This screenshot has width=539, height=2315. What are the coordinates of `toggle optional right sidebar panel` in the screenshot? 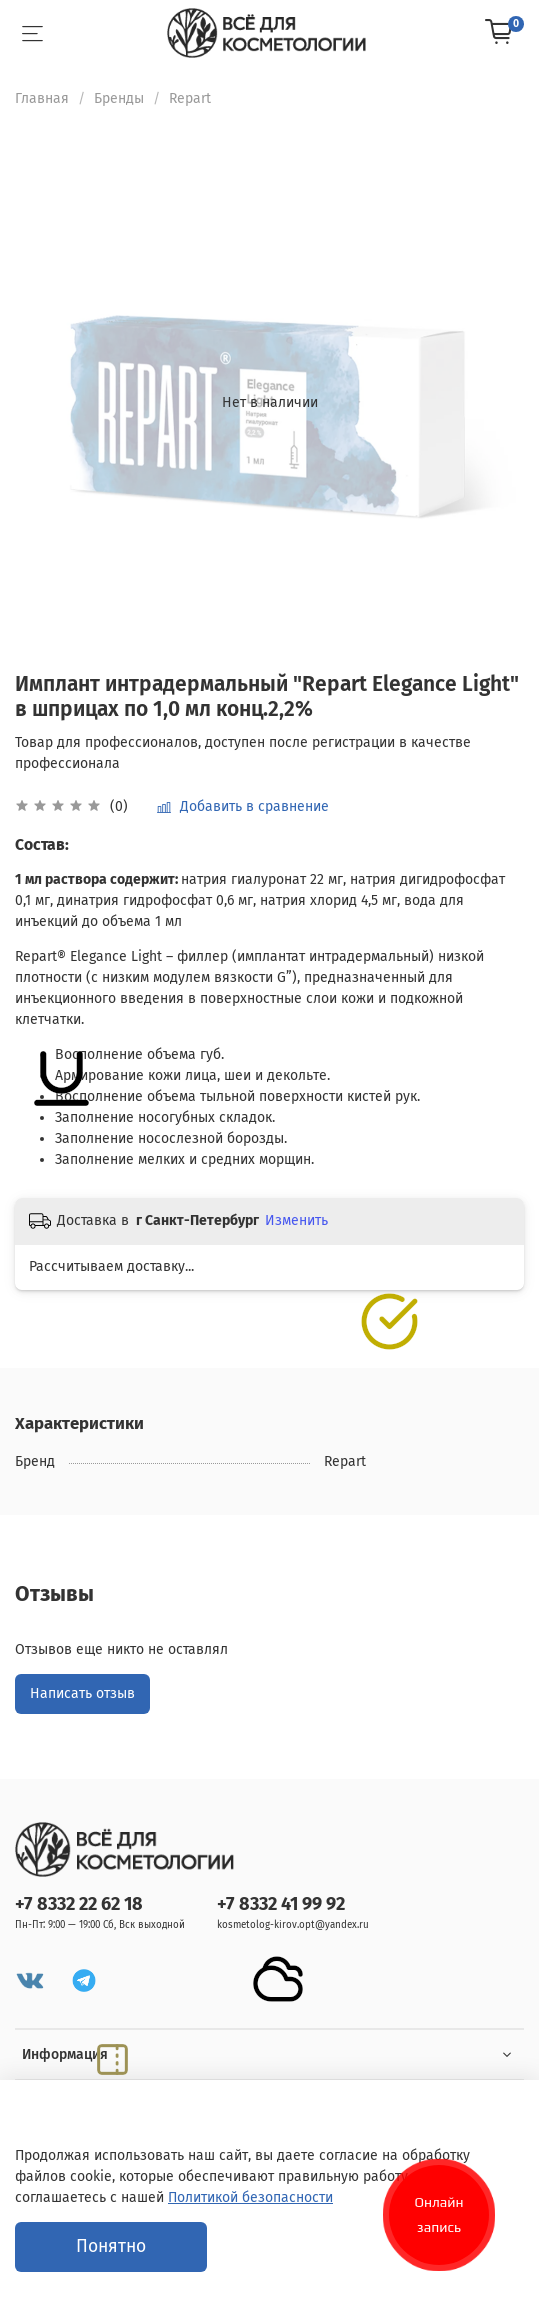 It's located at (112, 2059).